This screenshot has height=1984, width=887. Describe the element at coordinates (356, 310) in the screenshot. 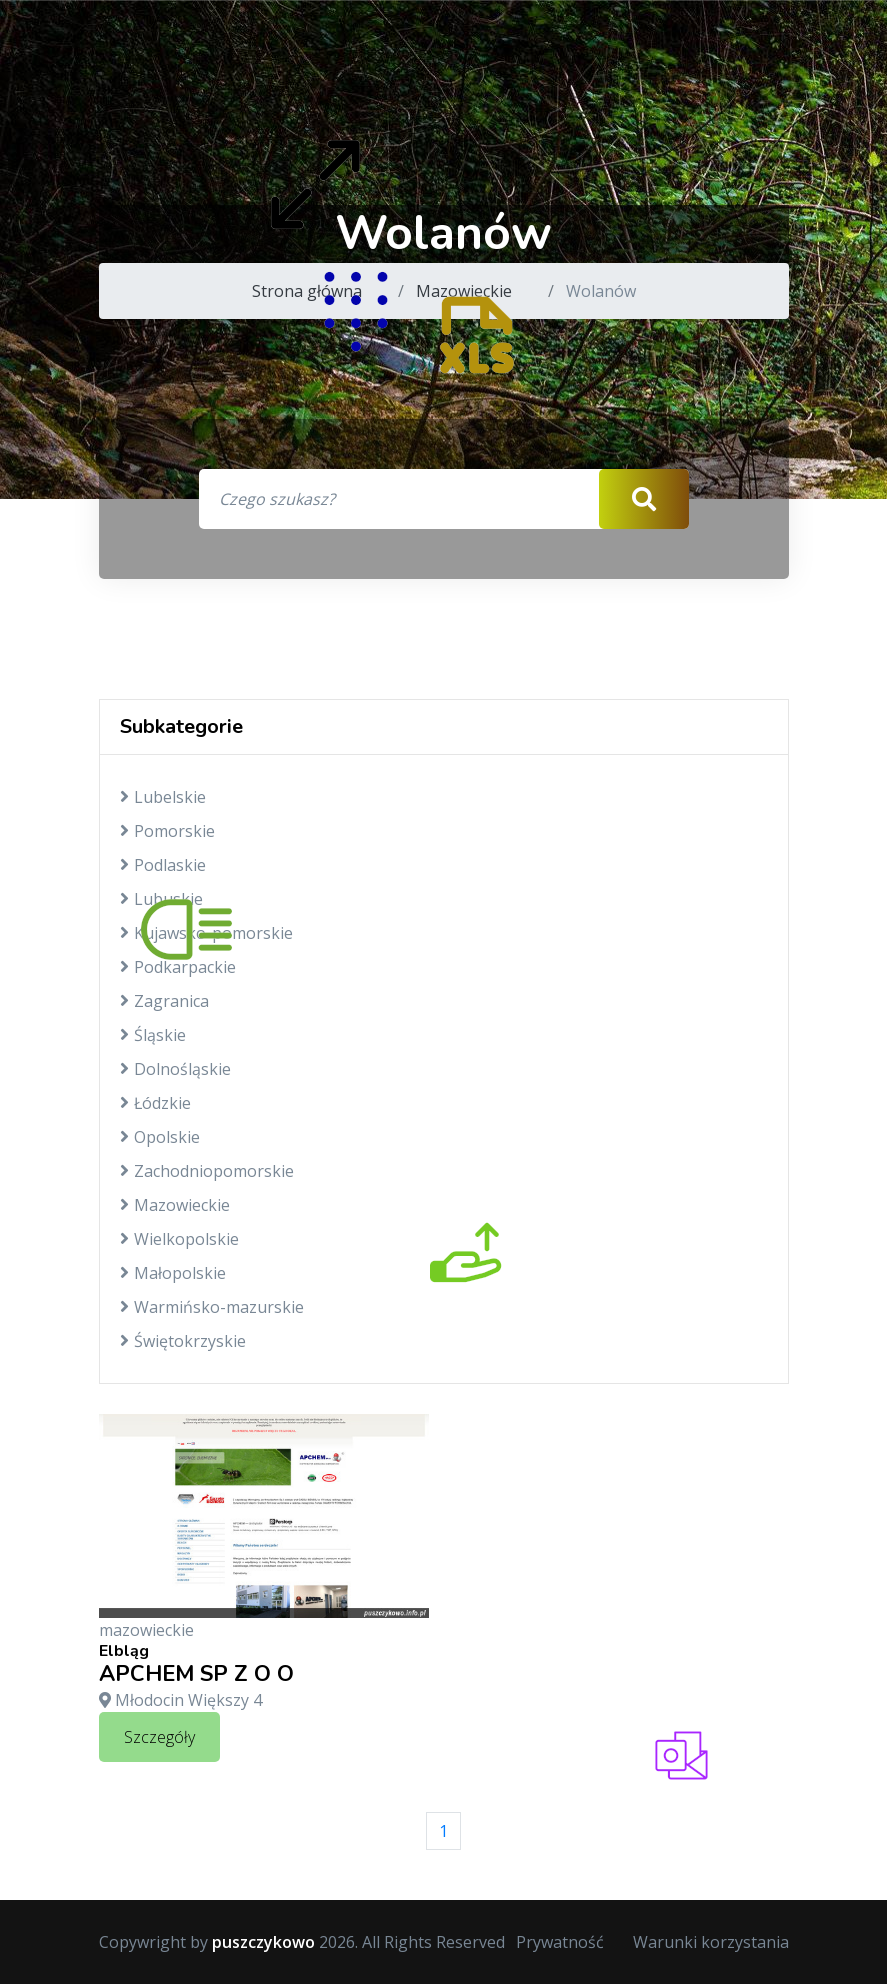

I see `open the numeric keypad` at that location.